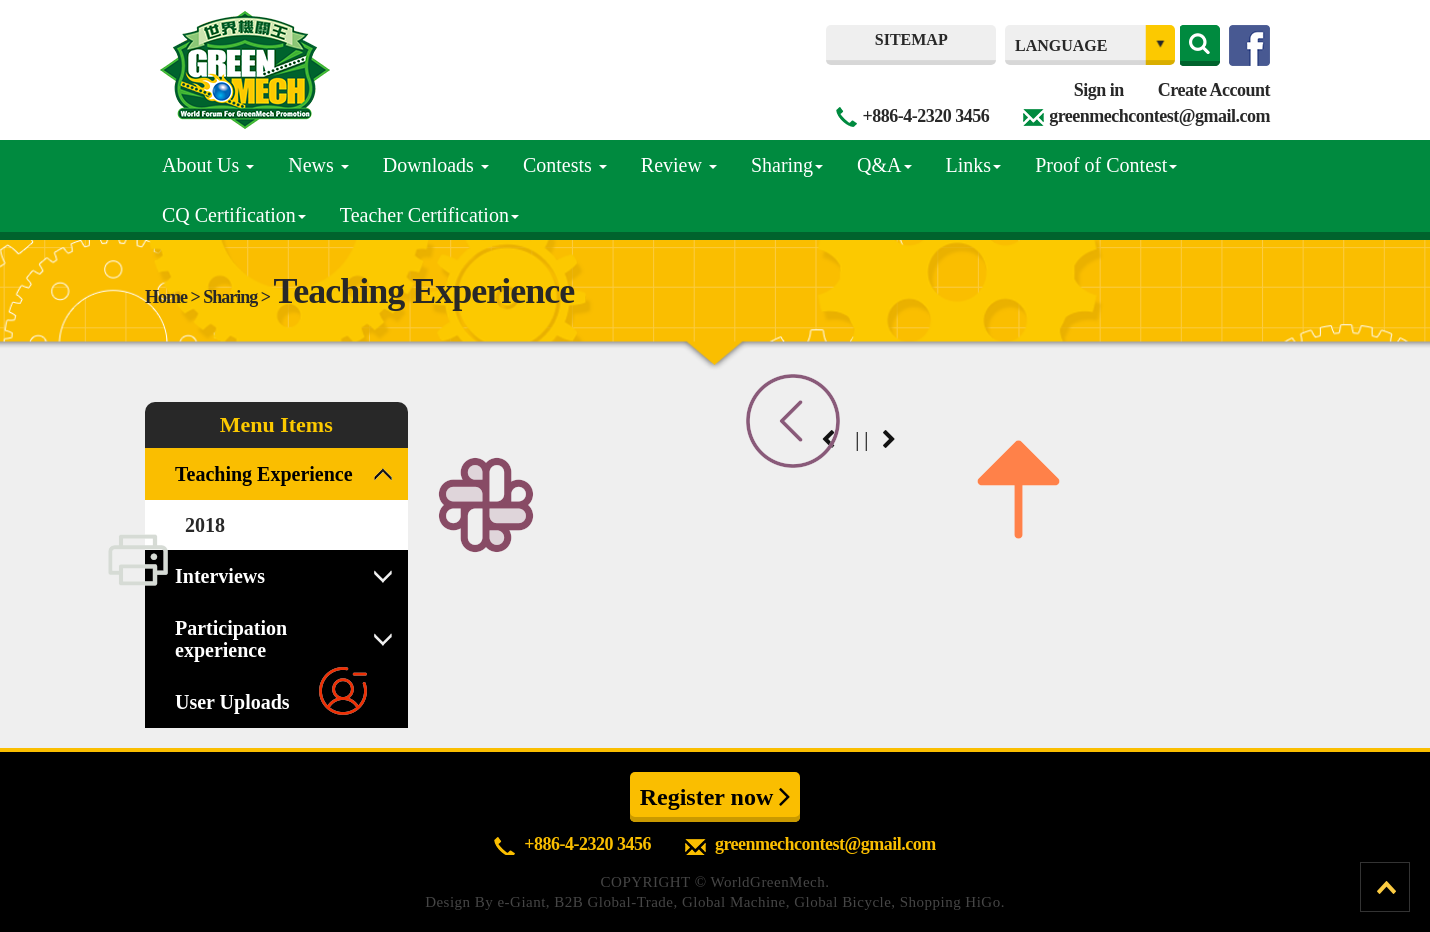  Describe the element at coordinates (343, 691) in the screenshot. I see `remove a user from your contacts` at that location.